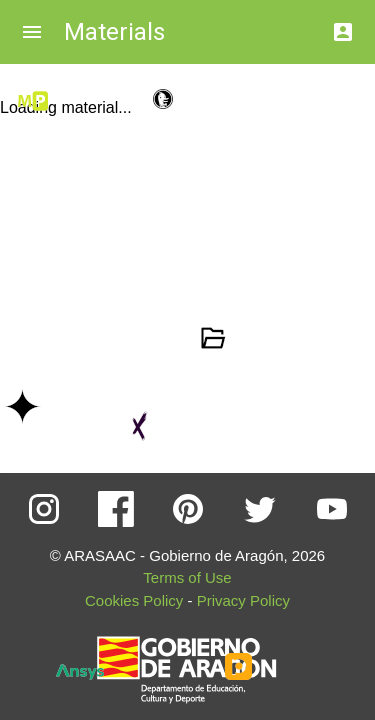 Image resolution: width=375 pixels, height=720 pixels. What do you see at coordinates (80, 672) in the screenshot?
I see `ansys engineering simulation software logo` at bounding box center [80, 672].